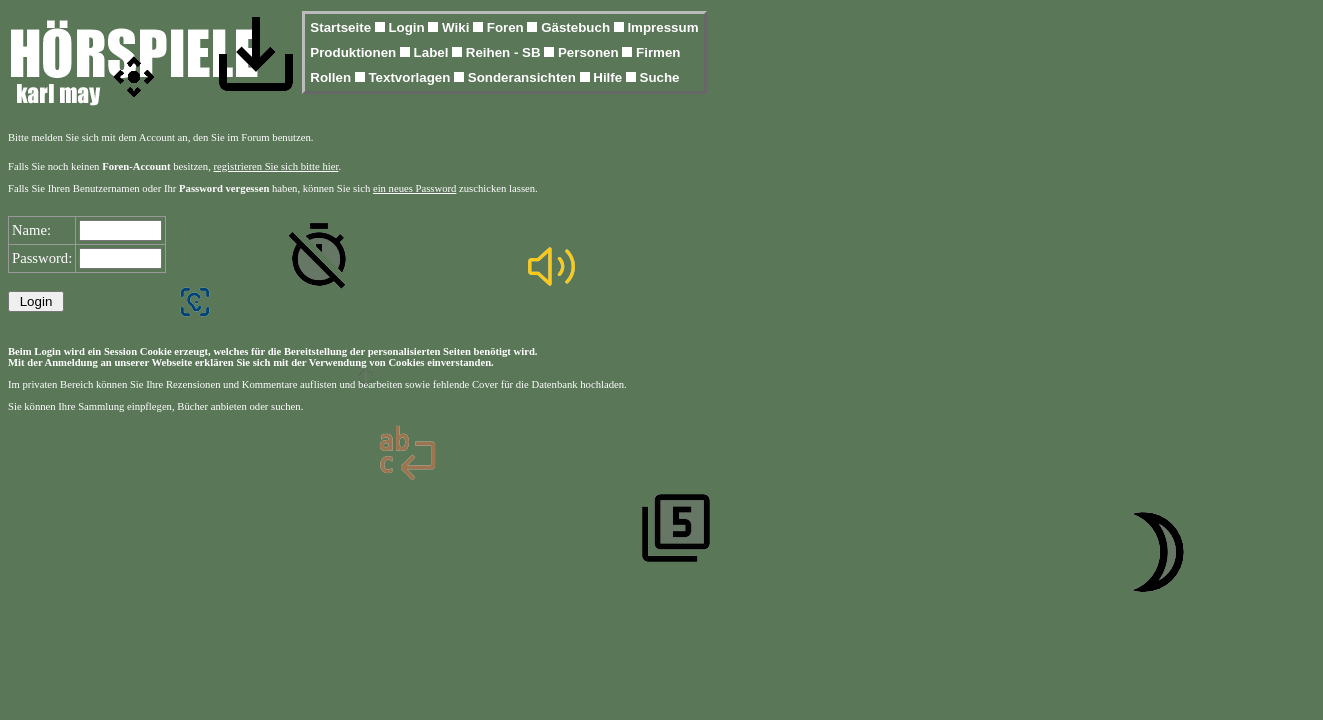 This screenshot has width=1323, height=720. What do you see at coordinates (319, 256) in the screenshot?
I see `timer is disabled or inactive` at bounding box center [319, 256].